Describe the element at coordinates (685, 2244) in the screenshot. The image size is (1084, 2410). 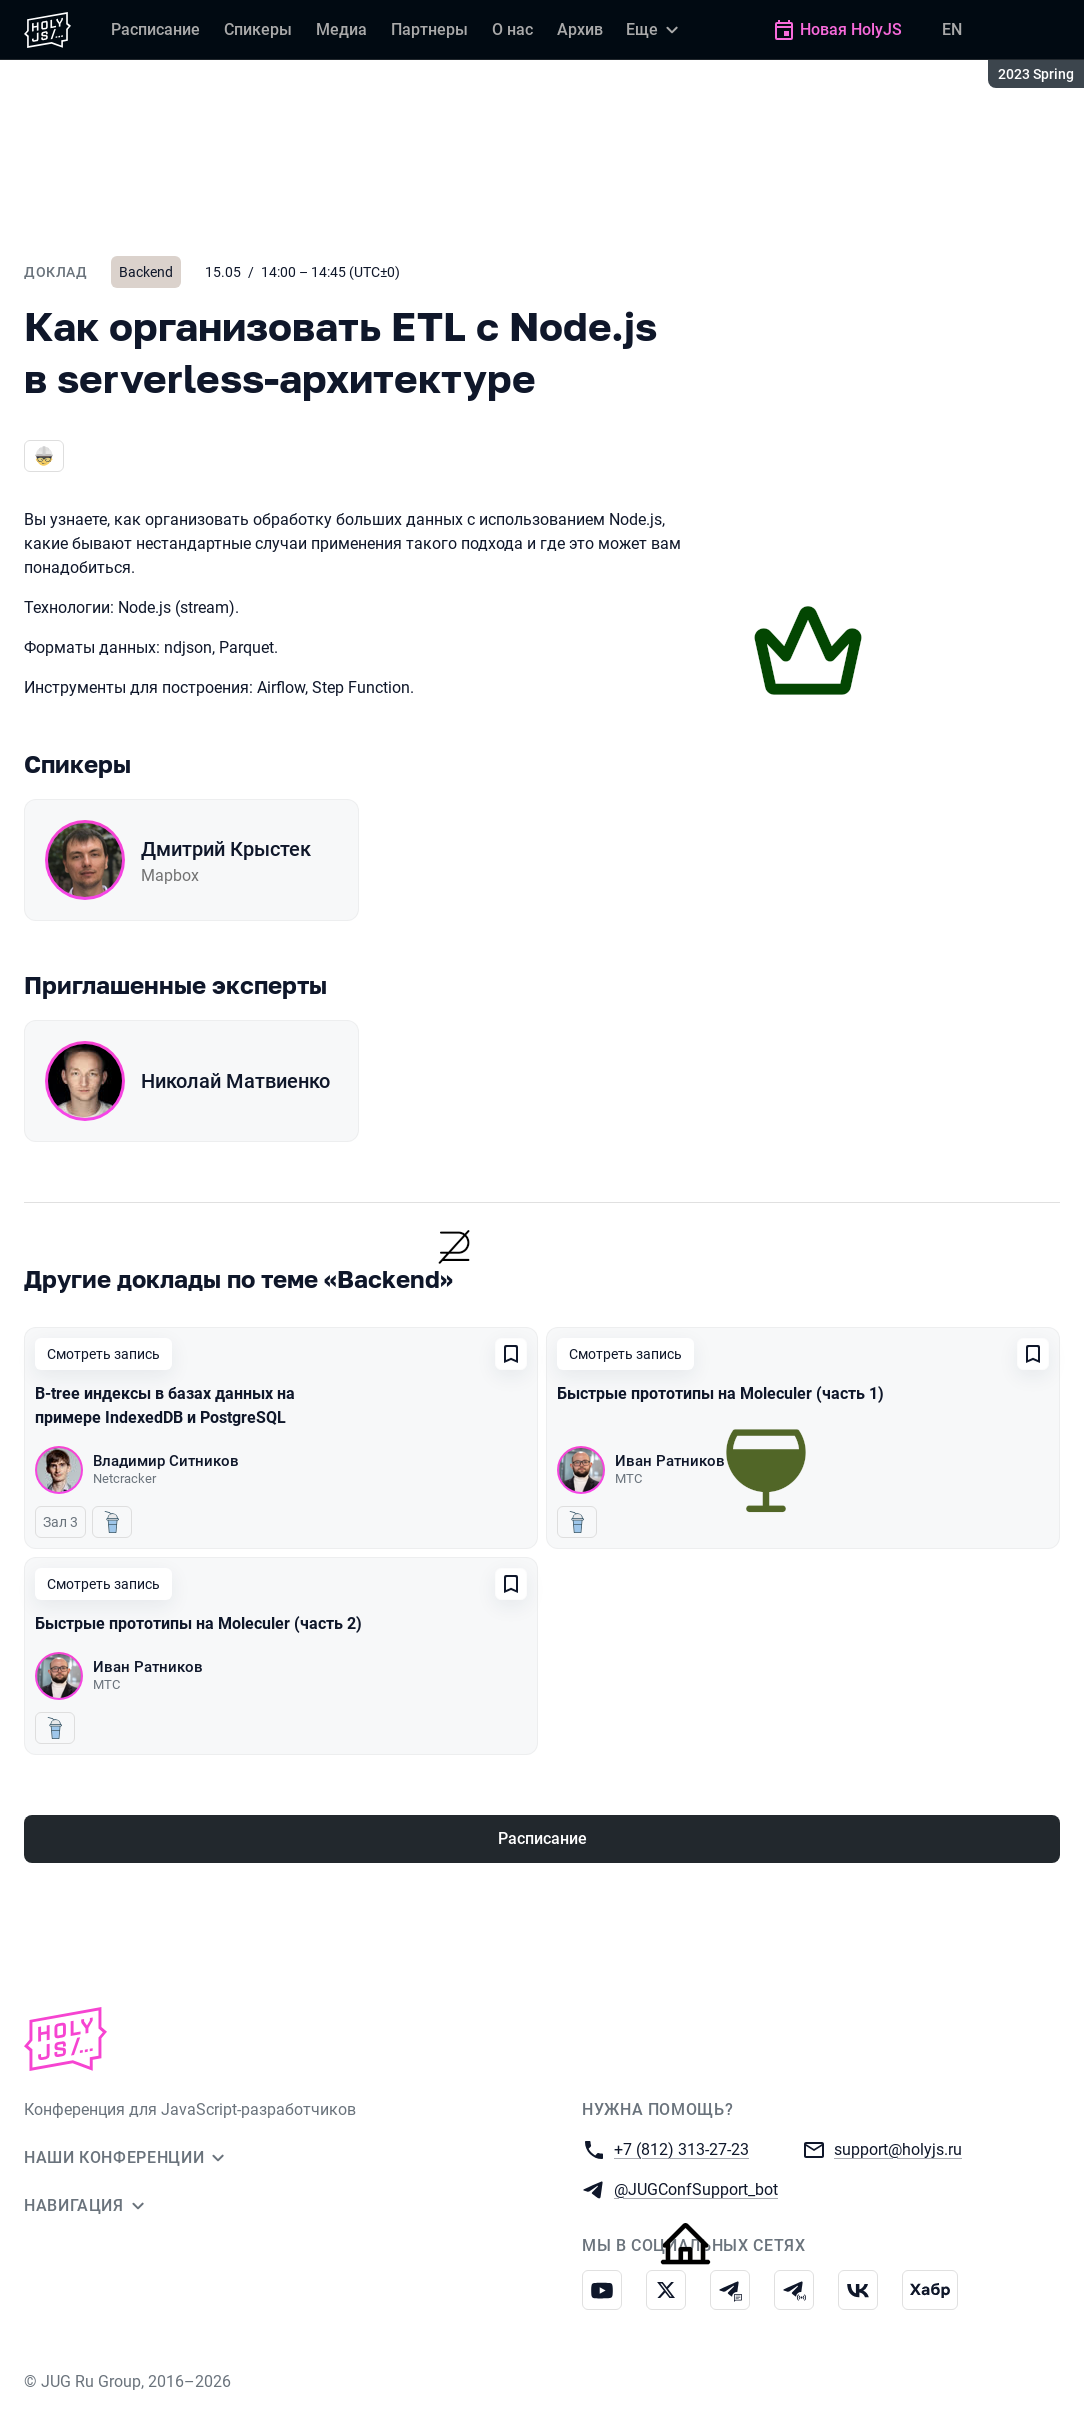
I see `navigate to home screen` at that location.